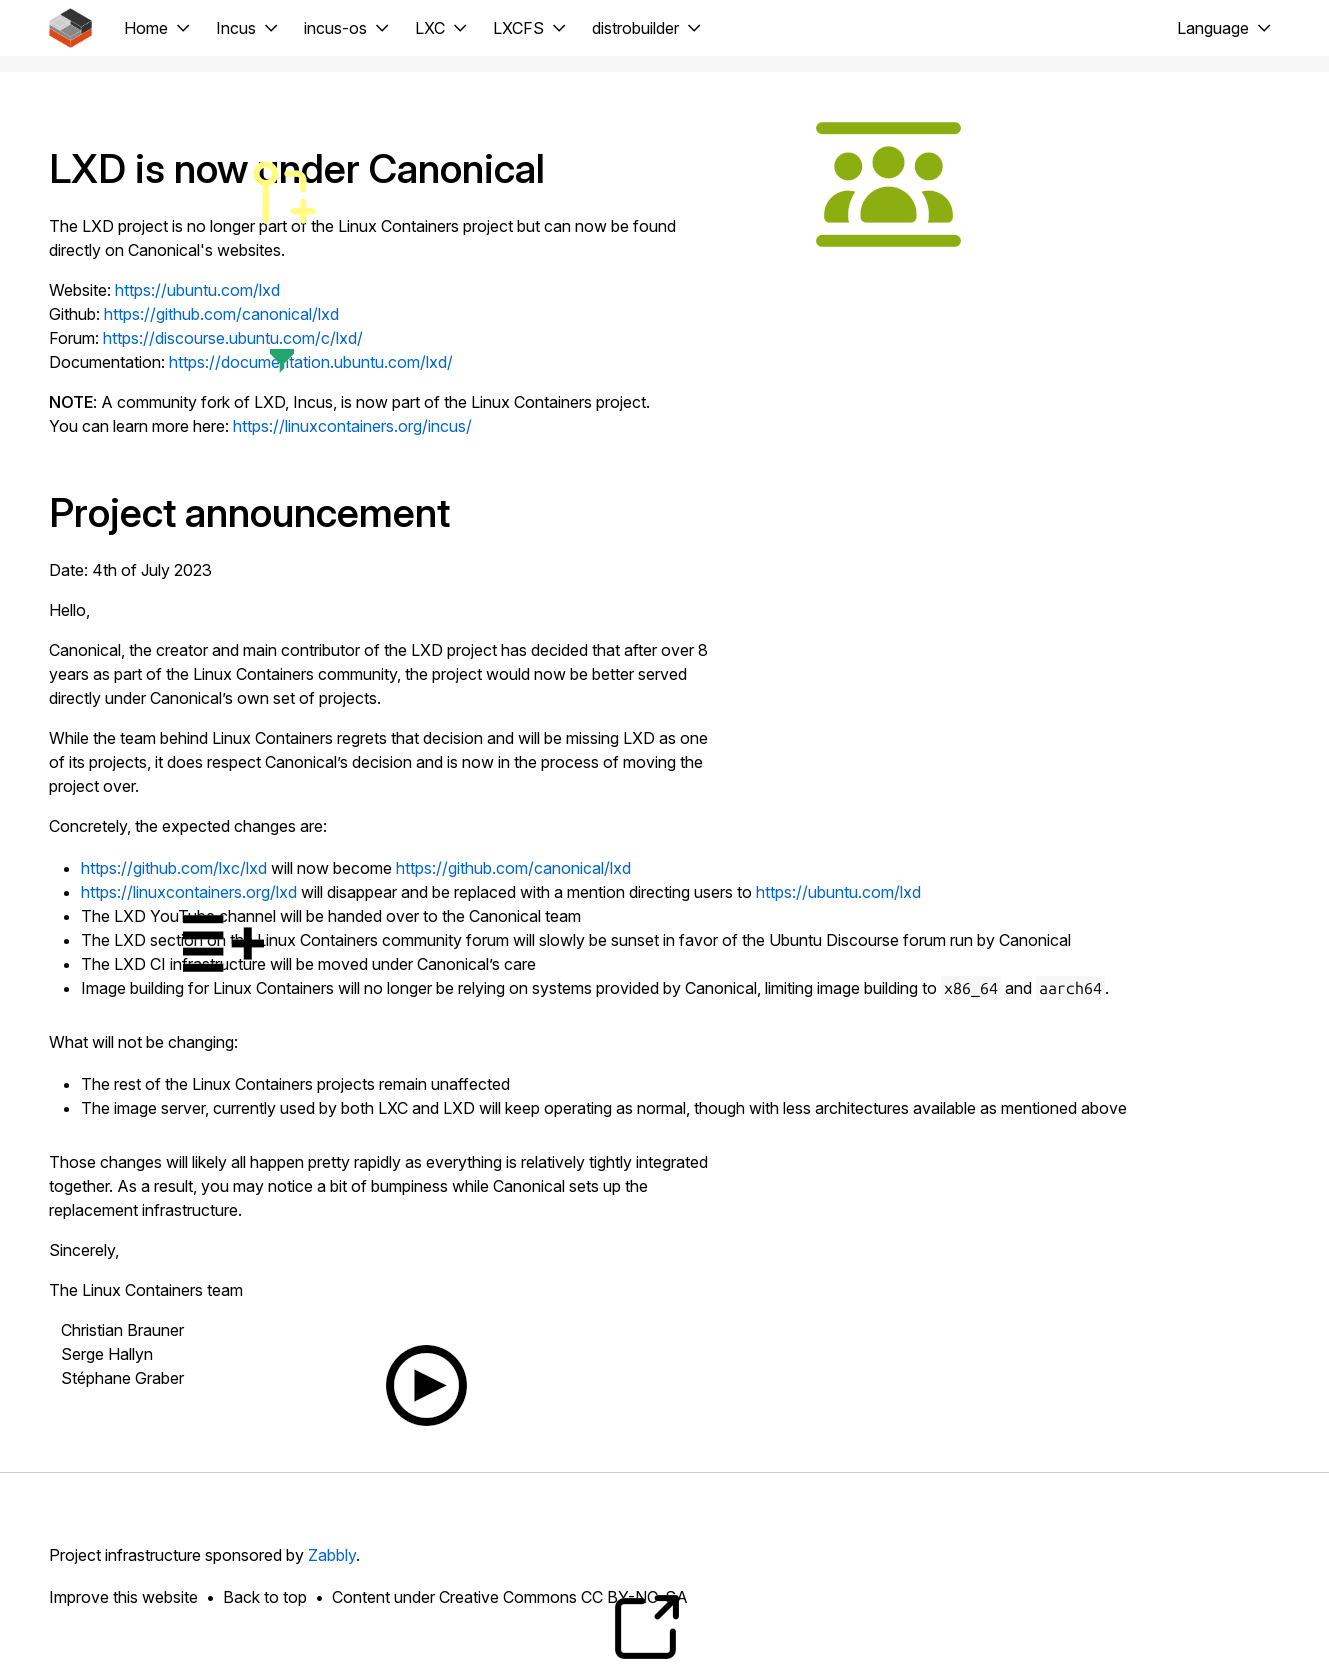 Image resolution: width=1329 pixels, height=1673 pixels. Describe the element at coordinates (426, 1385) in the screenshot. I see `play media or video content` at that location.